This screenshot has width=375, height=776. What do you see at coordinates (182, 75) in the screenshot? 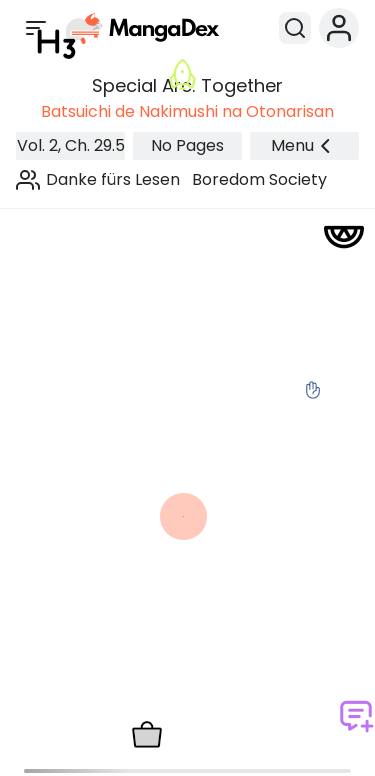
I see `launch or deploy an application` at bounding box center [182, 75].